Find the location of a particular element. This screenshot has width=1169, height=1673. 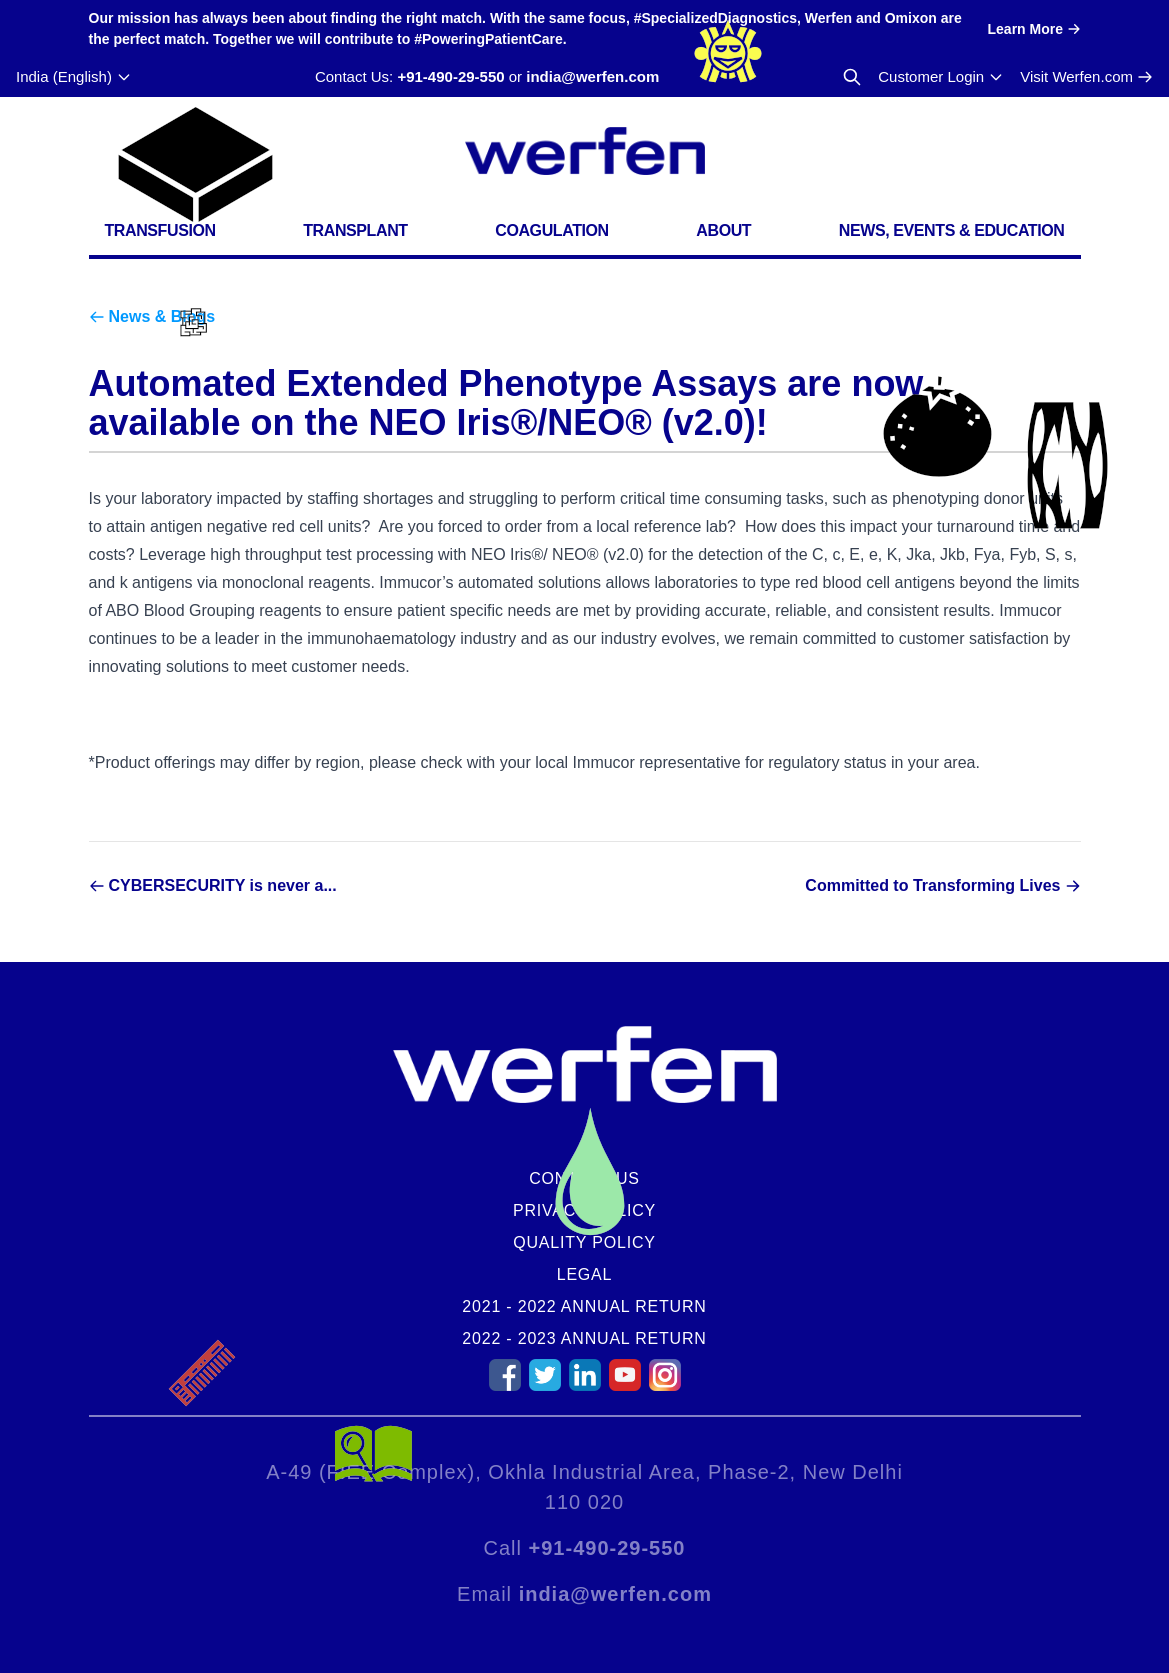

view aztec or mesoamerican themed content is located at coordinates (728, 51).